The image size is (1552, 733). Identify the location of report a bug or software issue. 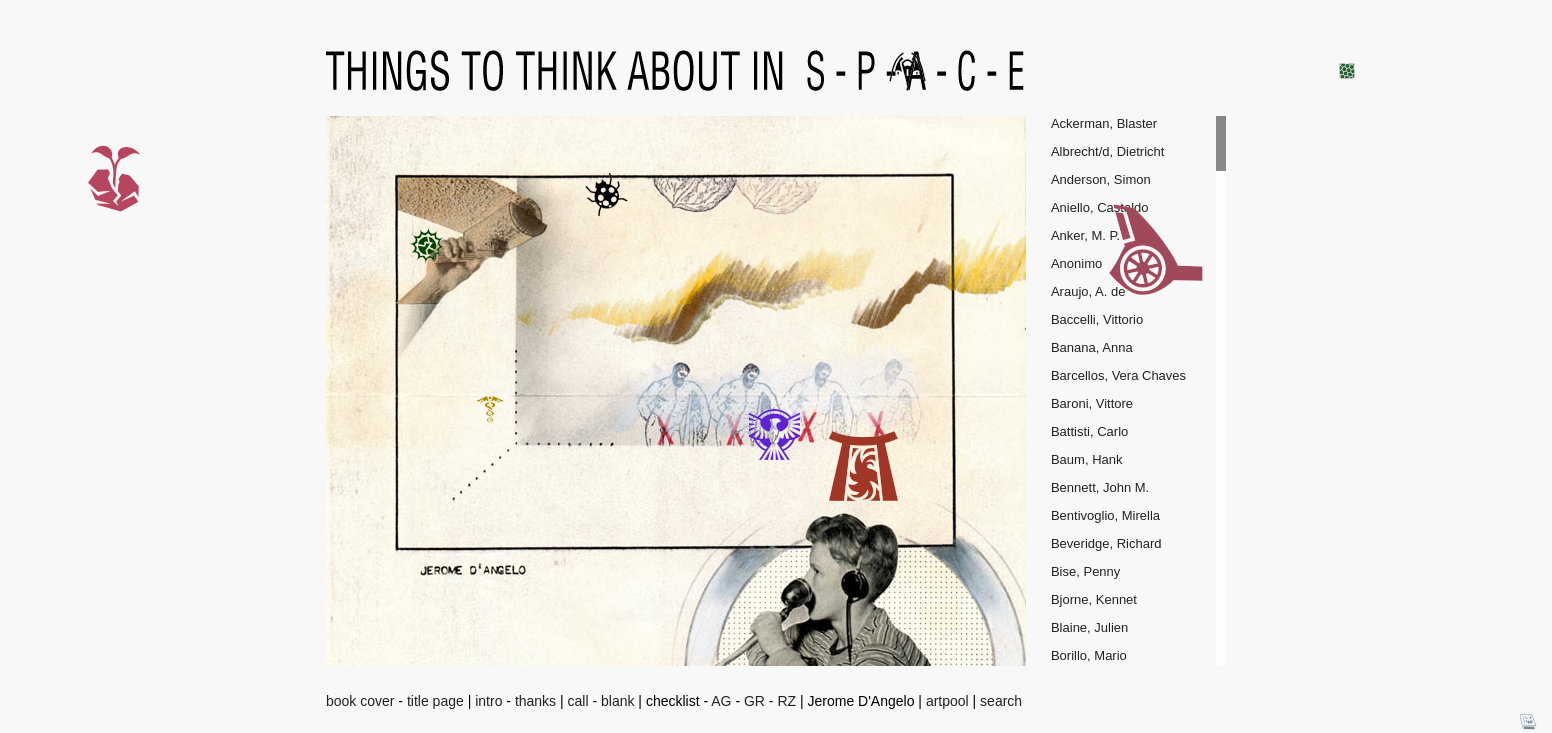
(606, 194).